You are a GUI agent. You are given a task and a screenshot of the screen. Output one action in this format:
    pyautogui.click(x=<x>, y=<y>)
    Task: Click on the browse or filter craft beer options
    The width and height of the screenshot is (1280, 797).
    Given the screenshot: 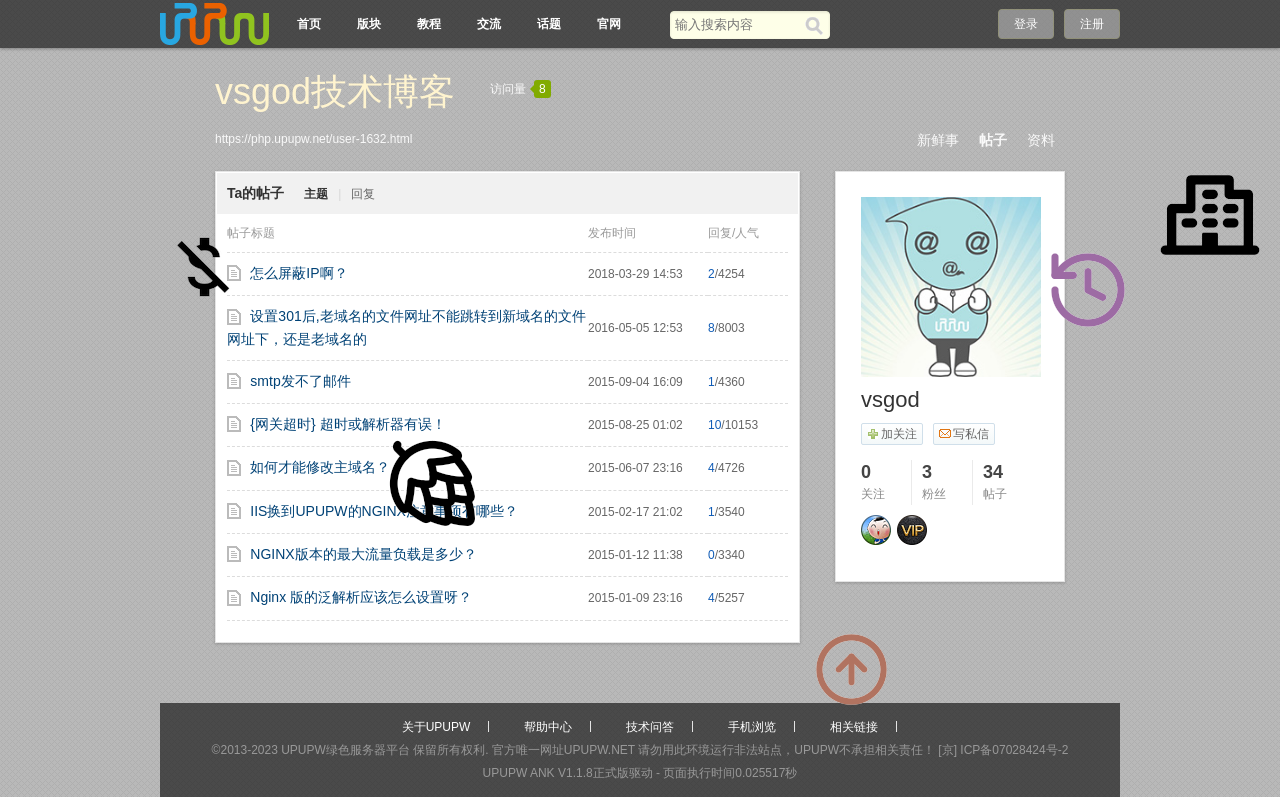 What is the action you would take?
    pyautogui.click(x=432, y=483)
    